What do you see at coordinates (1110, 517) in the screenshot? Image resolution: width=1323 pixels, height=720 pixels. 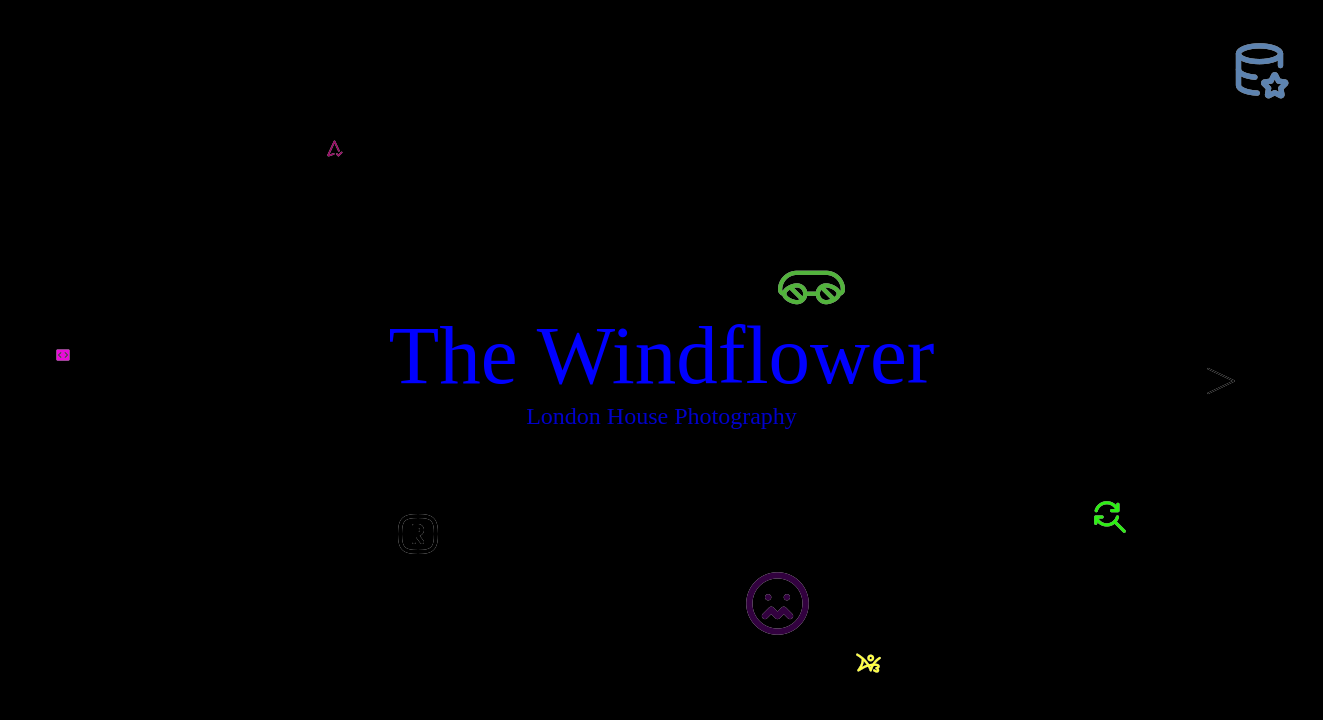 I see `replace current search or find another result` at bounding box center [1110, 517].